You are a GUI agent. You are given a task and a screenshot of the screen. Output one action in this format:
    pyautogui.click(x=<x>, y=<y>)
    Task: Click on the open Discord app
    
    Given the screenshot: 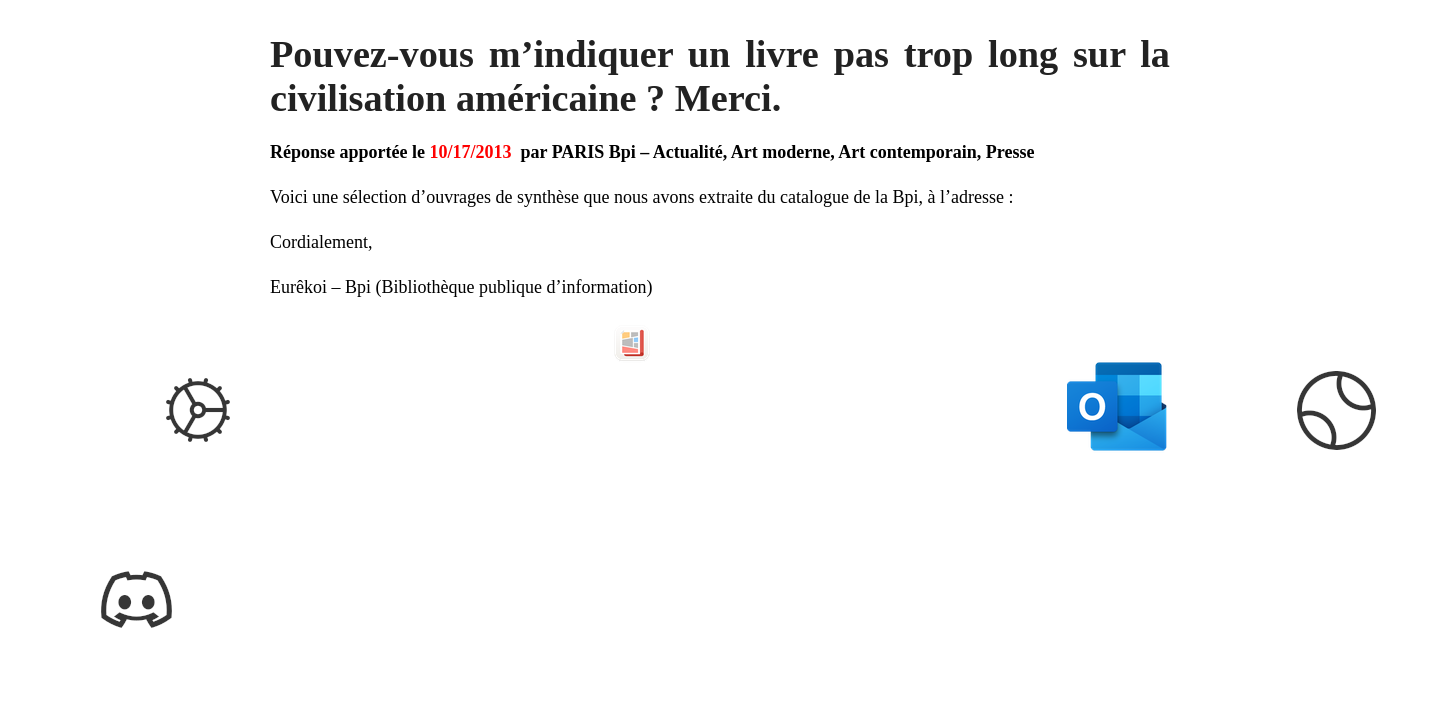 What is the action you would take?
    pyautogui.click(x=136, y=599)
    